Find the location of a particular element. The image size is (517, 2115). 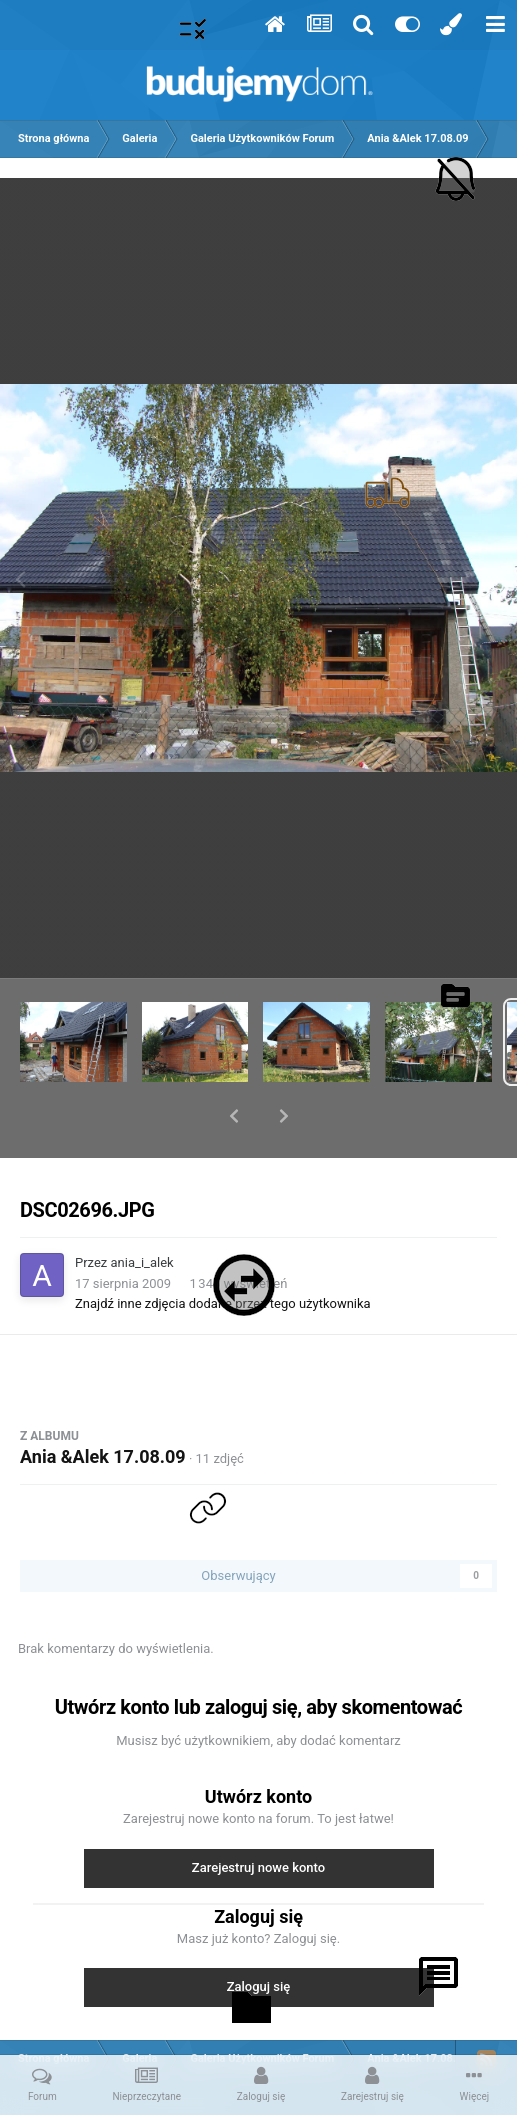

mute notifications is located at coordinates (456, 179).